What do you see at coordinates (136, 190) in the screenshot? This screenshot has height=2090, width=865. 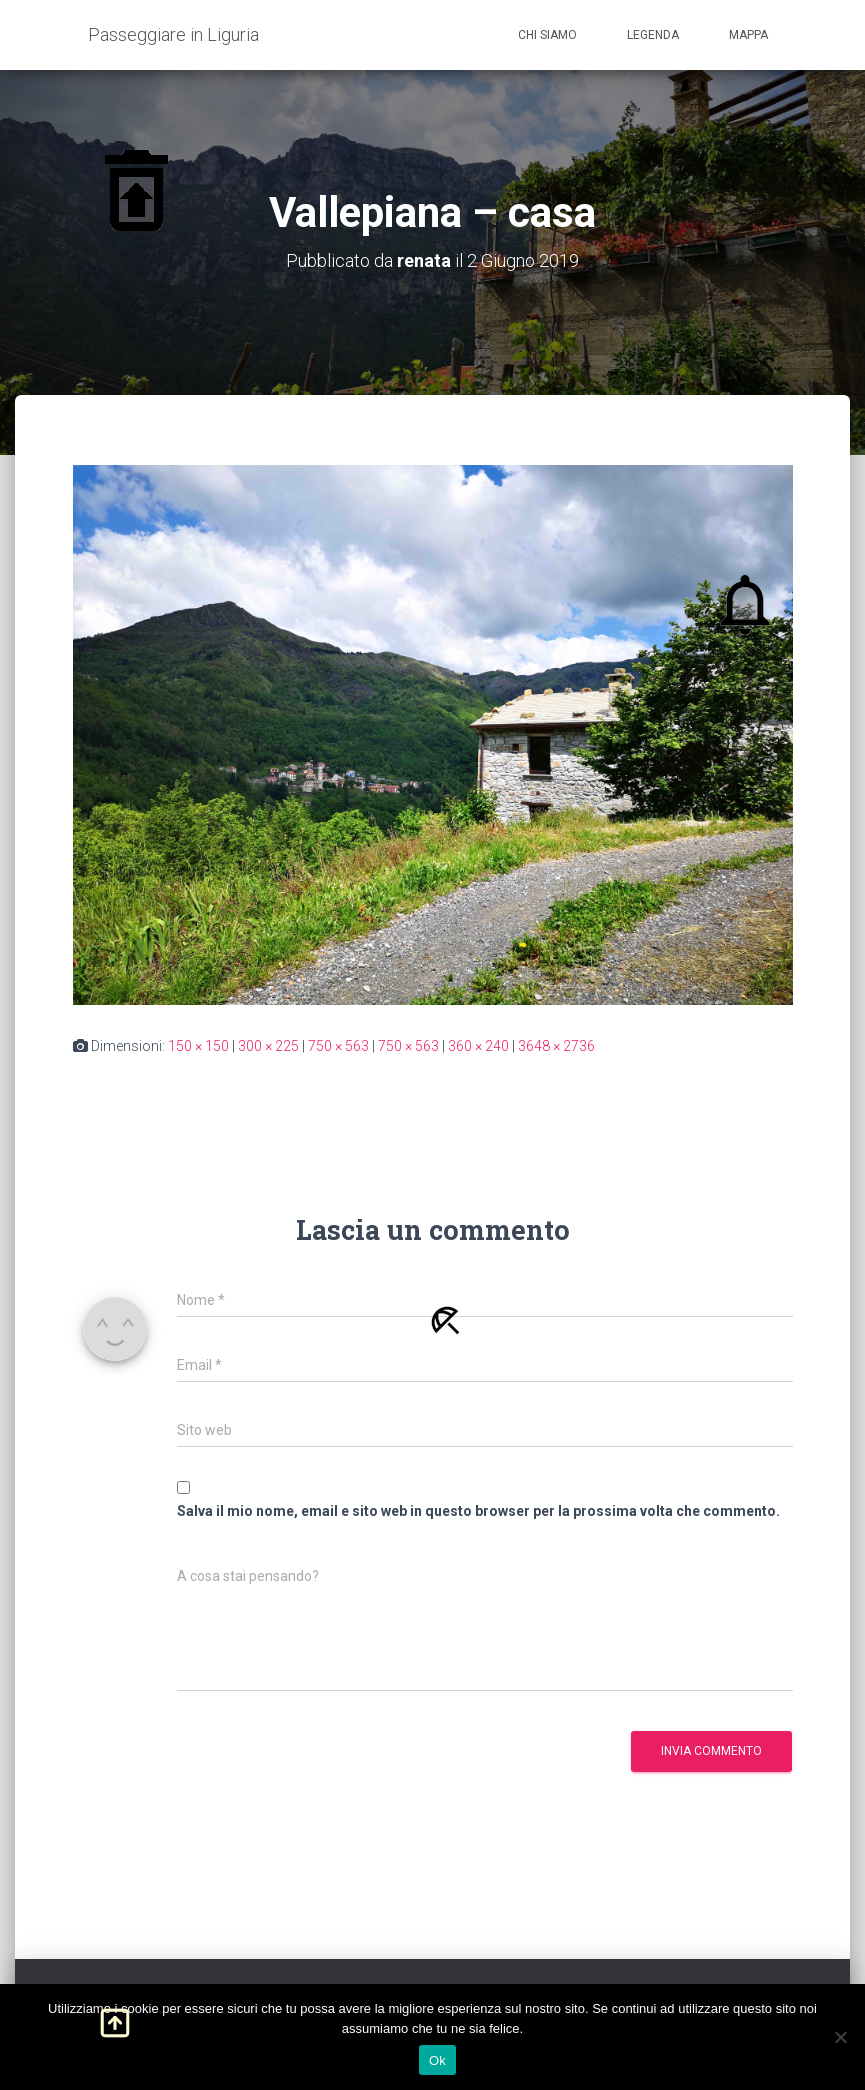 I see `restore a deleted item from trash` at bounding box center [136, 190].